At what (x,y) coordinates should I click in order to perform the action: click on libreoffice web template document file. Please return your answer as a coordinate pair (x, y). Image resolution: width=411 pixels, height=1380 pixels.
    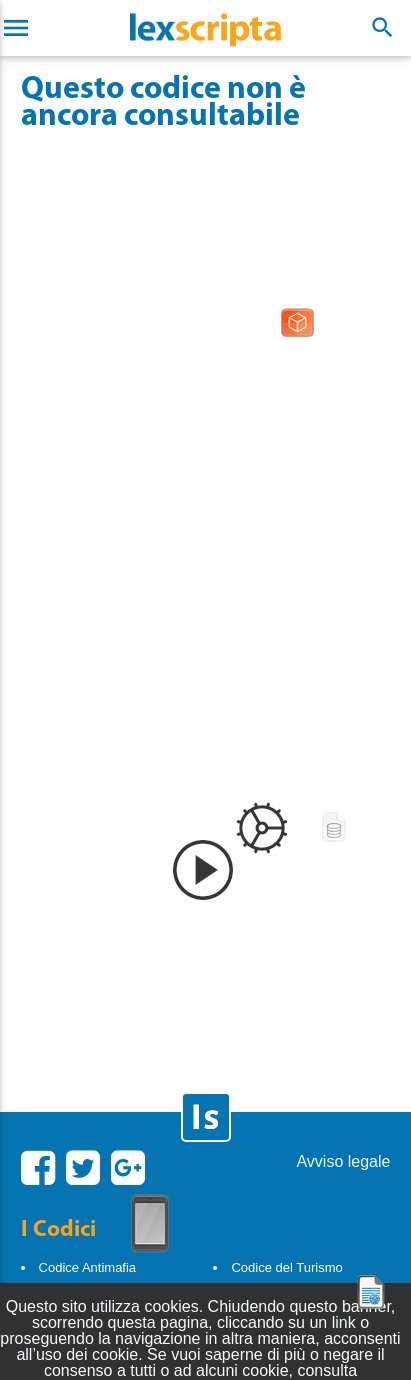
    Looking at the image, I should click on (371, 1292).